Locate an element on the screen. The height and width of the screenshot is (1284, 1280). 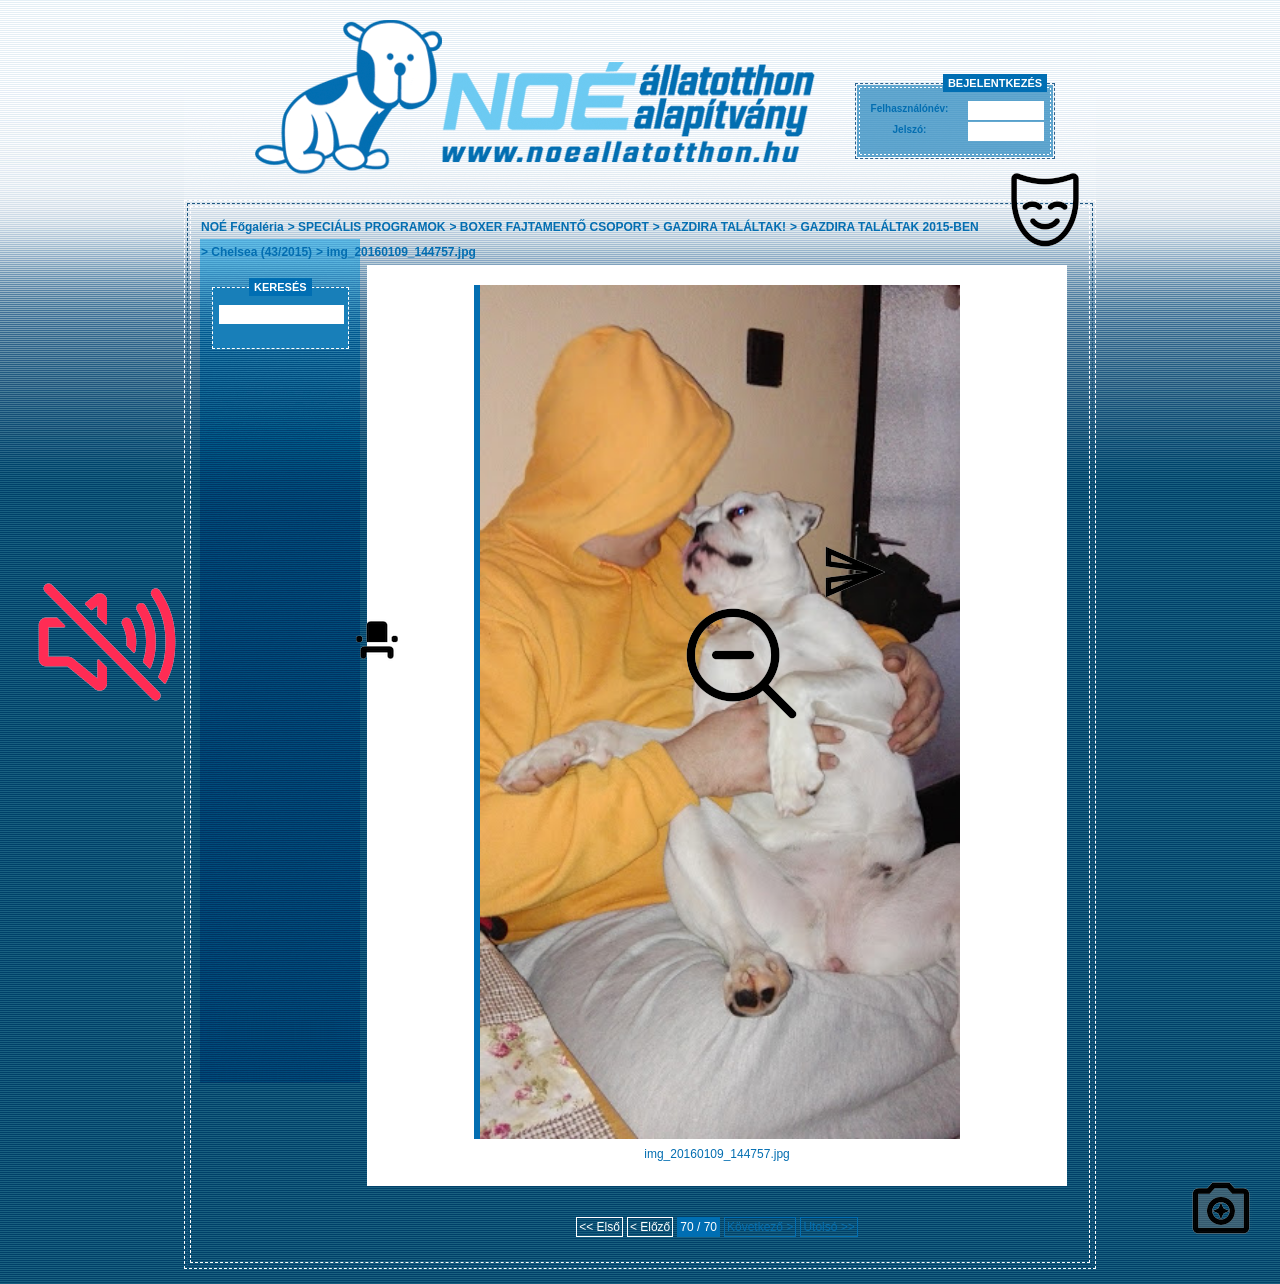
mute audio or sound is located at coordinates (107, 642).